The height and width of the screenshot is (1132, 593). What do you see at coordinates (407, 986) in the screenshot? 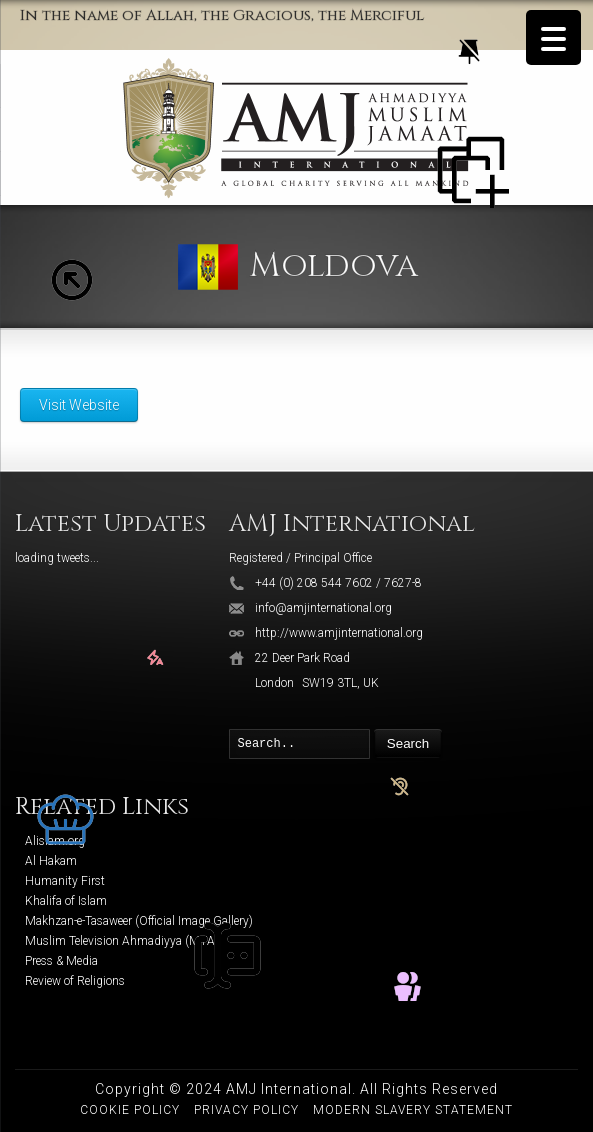
I see `view group members or team` at bounding box center [407, 986].